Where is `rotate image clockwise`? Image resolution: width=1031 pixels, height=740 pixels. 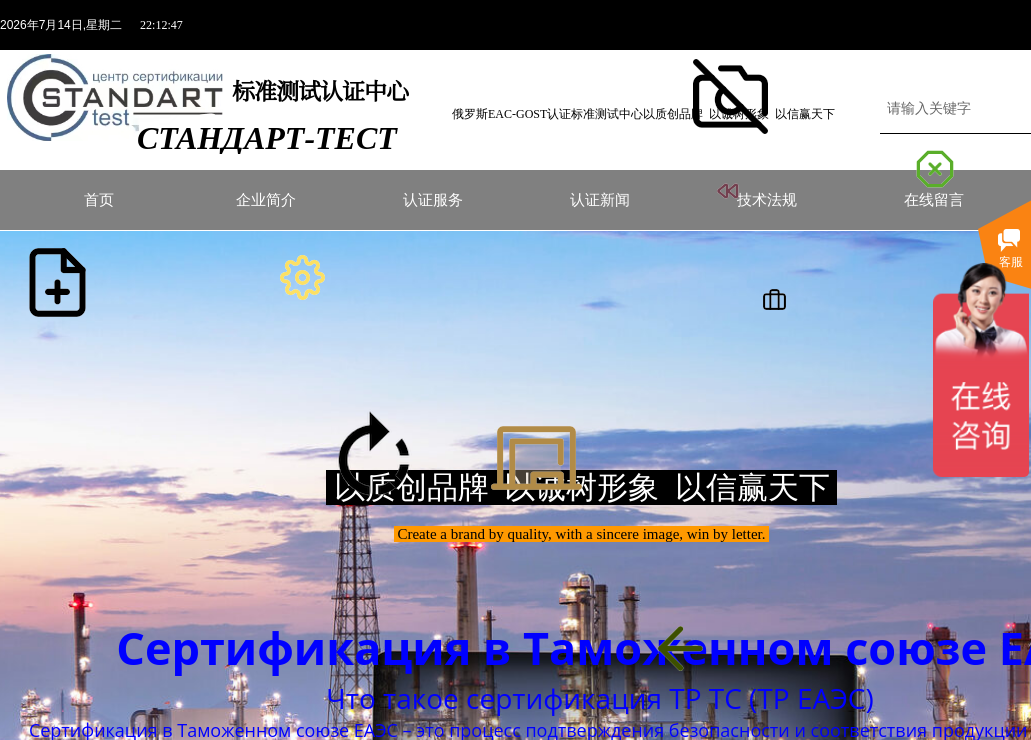 rotate image clockwise is located at coordinates (374, 460).